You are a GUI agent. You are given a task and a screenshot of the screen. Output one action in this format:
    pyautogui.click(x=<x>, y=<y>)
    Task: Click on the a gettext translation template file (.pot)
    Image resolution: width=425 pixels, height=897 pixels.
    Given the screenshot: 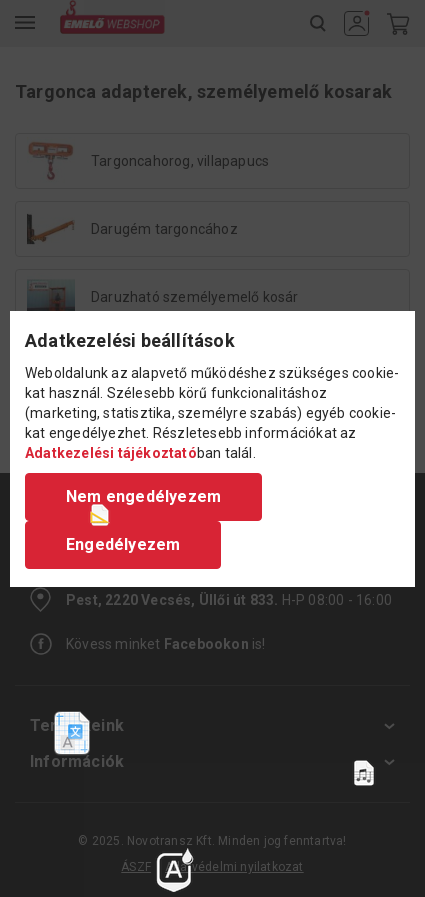 What is the action you would take?
    pyautogui.click(x=72, y=733)
    